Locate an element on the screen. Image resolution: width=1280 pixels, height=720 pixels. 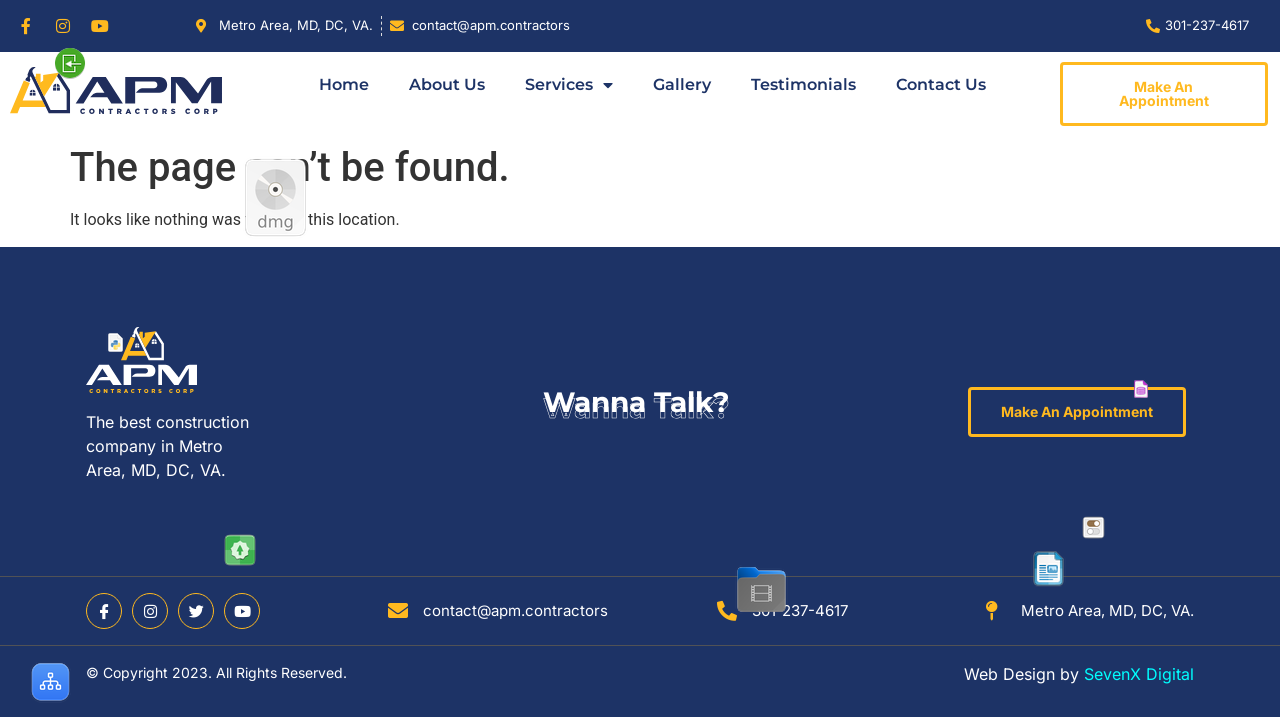
open system tweaks or customization settings is located at coordinates (1093, 527).